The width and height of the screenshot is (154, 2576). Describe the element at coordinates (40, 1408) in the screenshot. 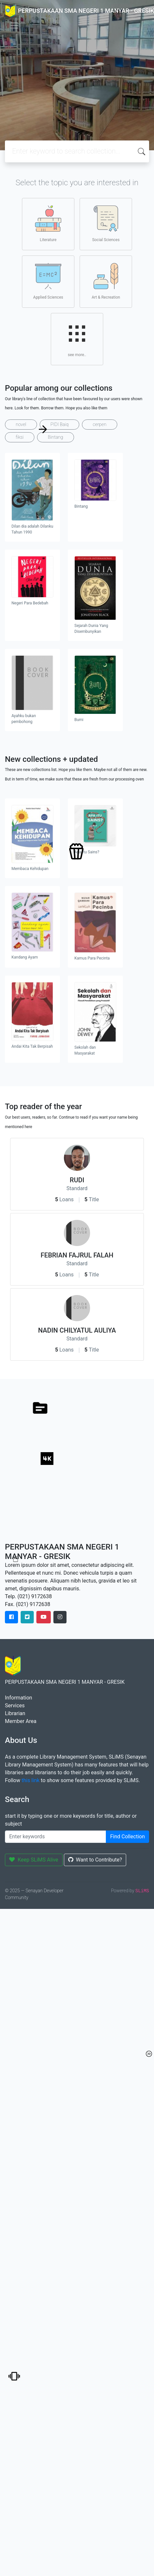

I see `access source files or documents` at that location.